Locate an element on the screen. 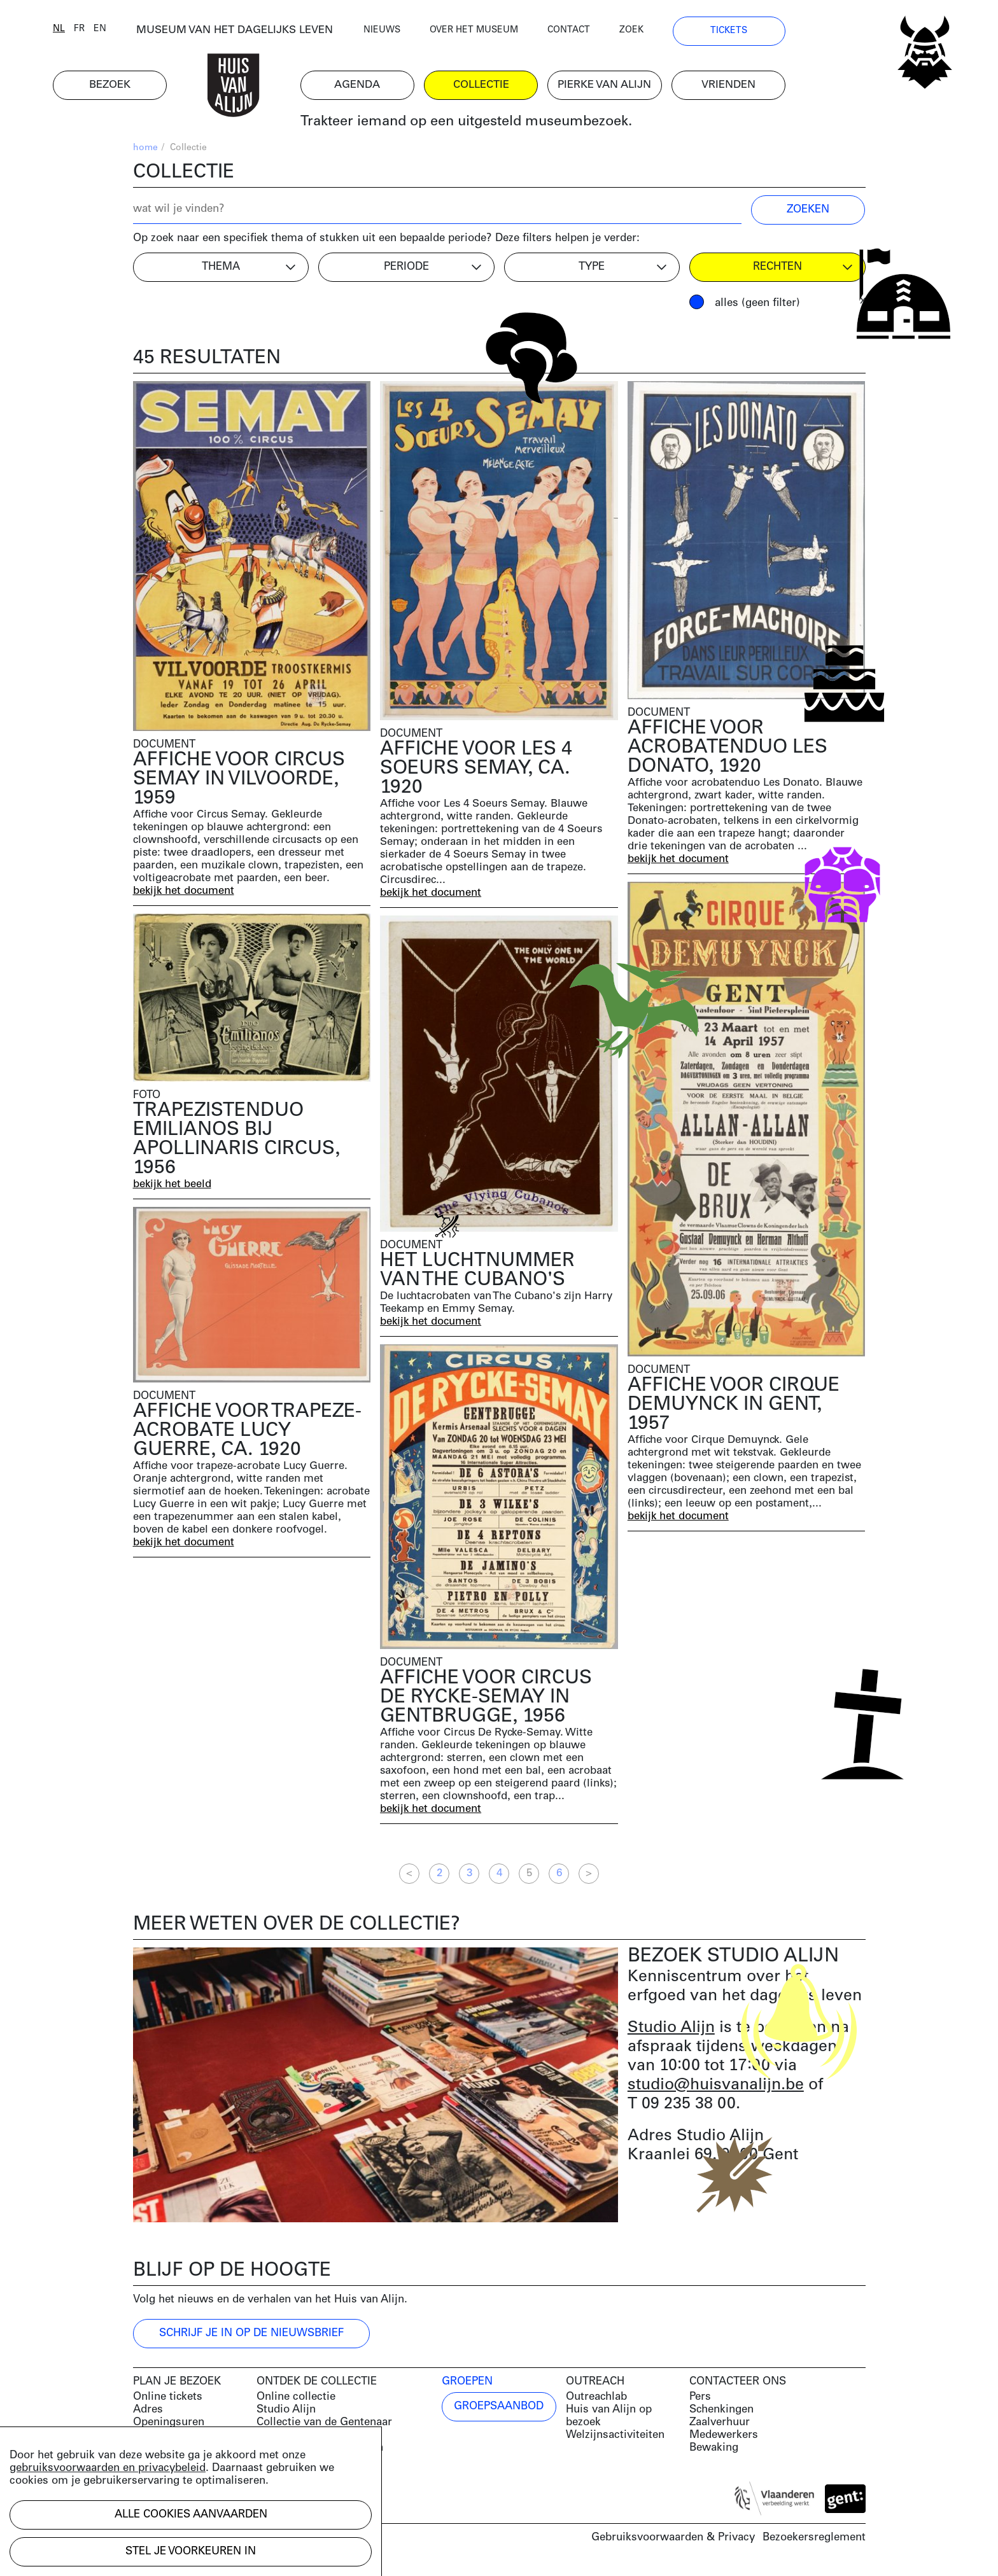  indicates new notifications or alerts is located at coordinates (799, 2021).